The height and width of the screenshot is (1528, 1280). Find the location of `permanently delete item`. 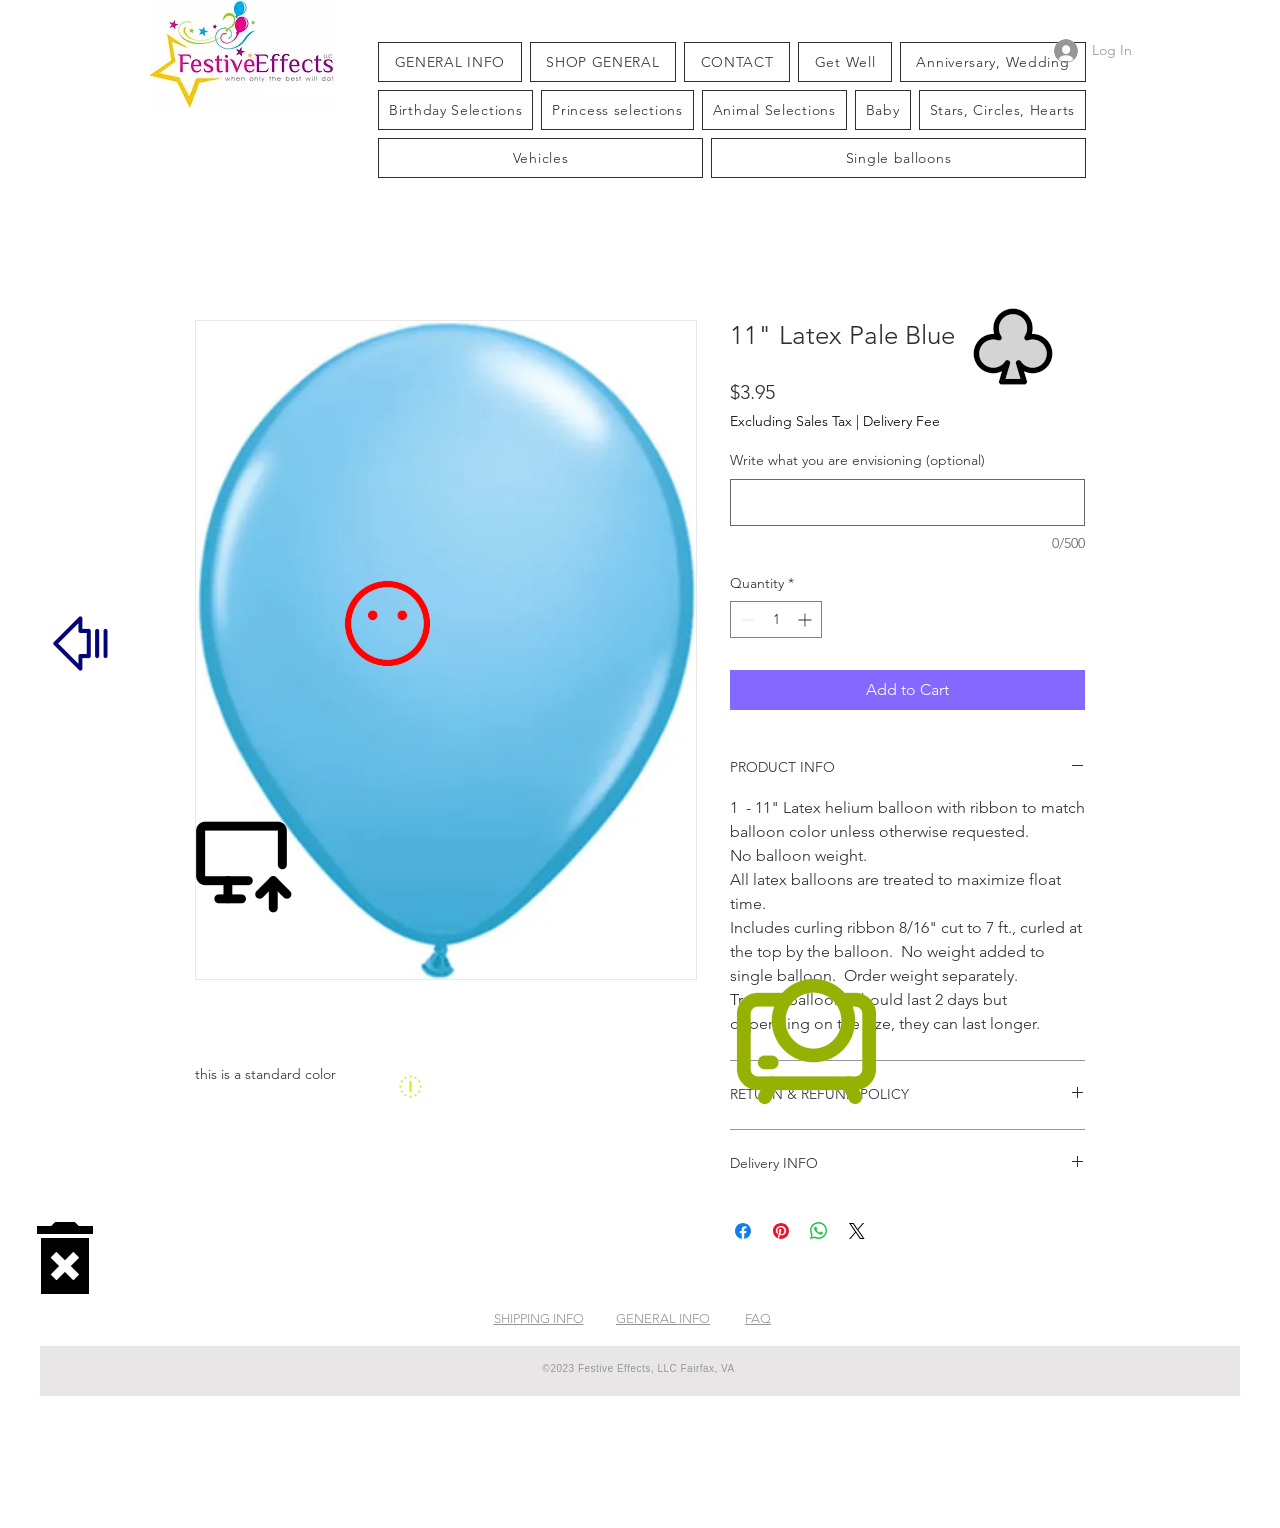

permanently delete item is located at coordinates (65, 1258).